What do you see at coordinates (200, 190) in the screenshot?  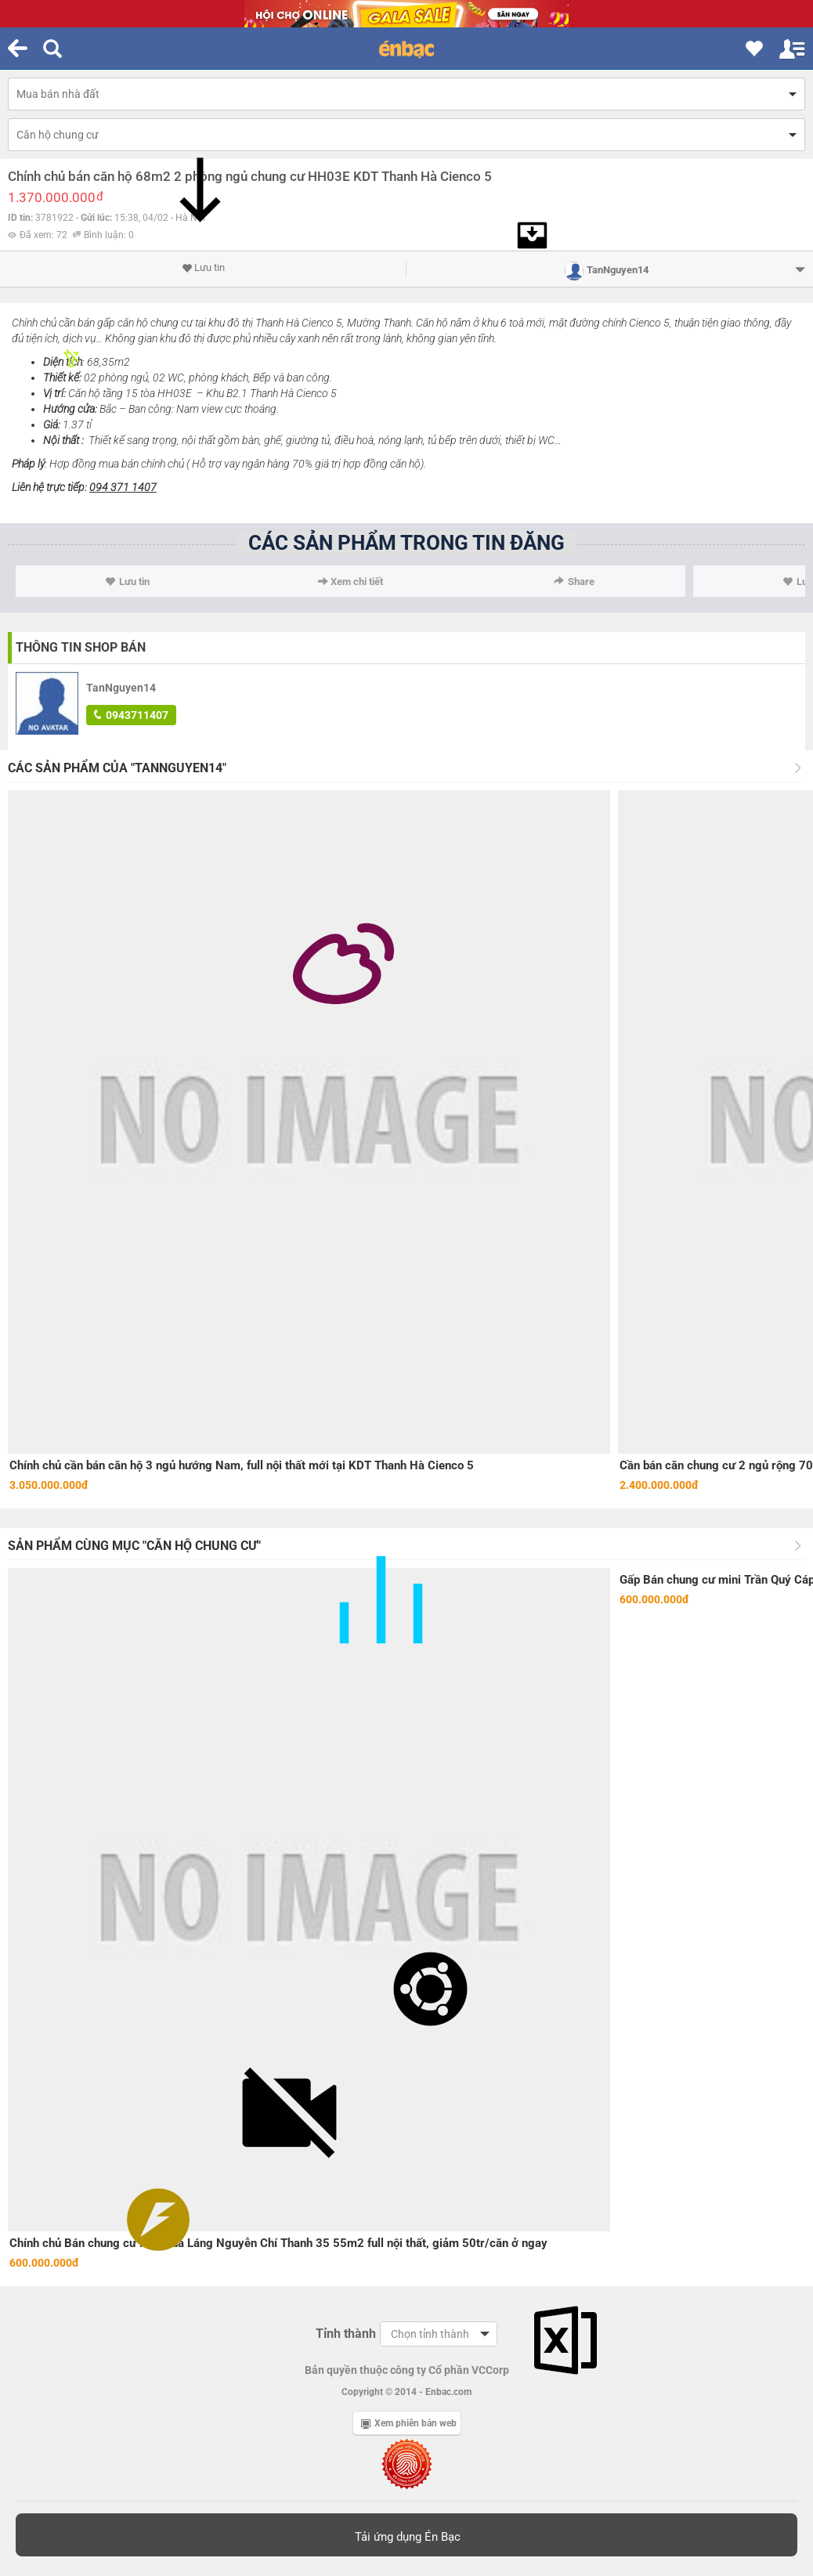 I see `scroll down for more content` at bounding box center [200, 190].